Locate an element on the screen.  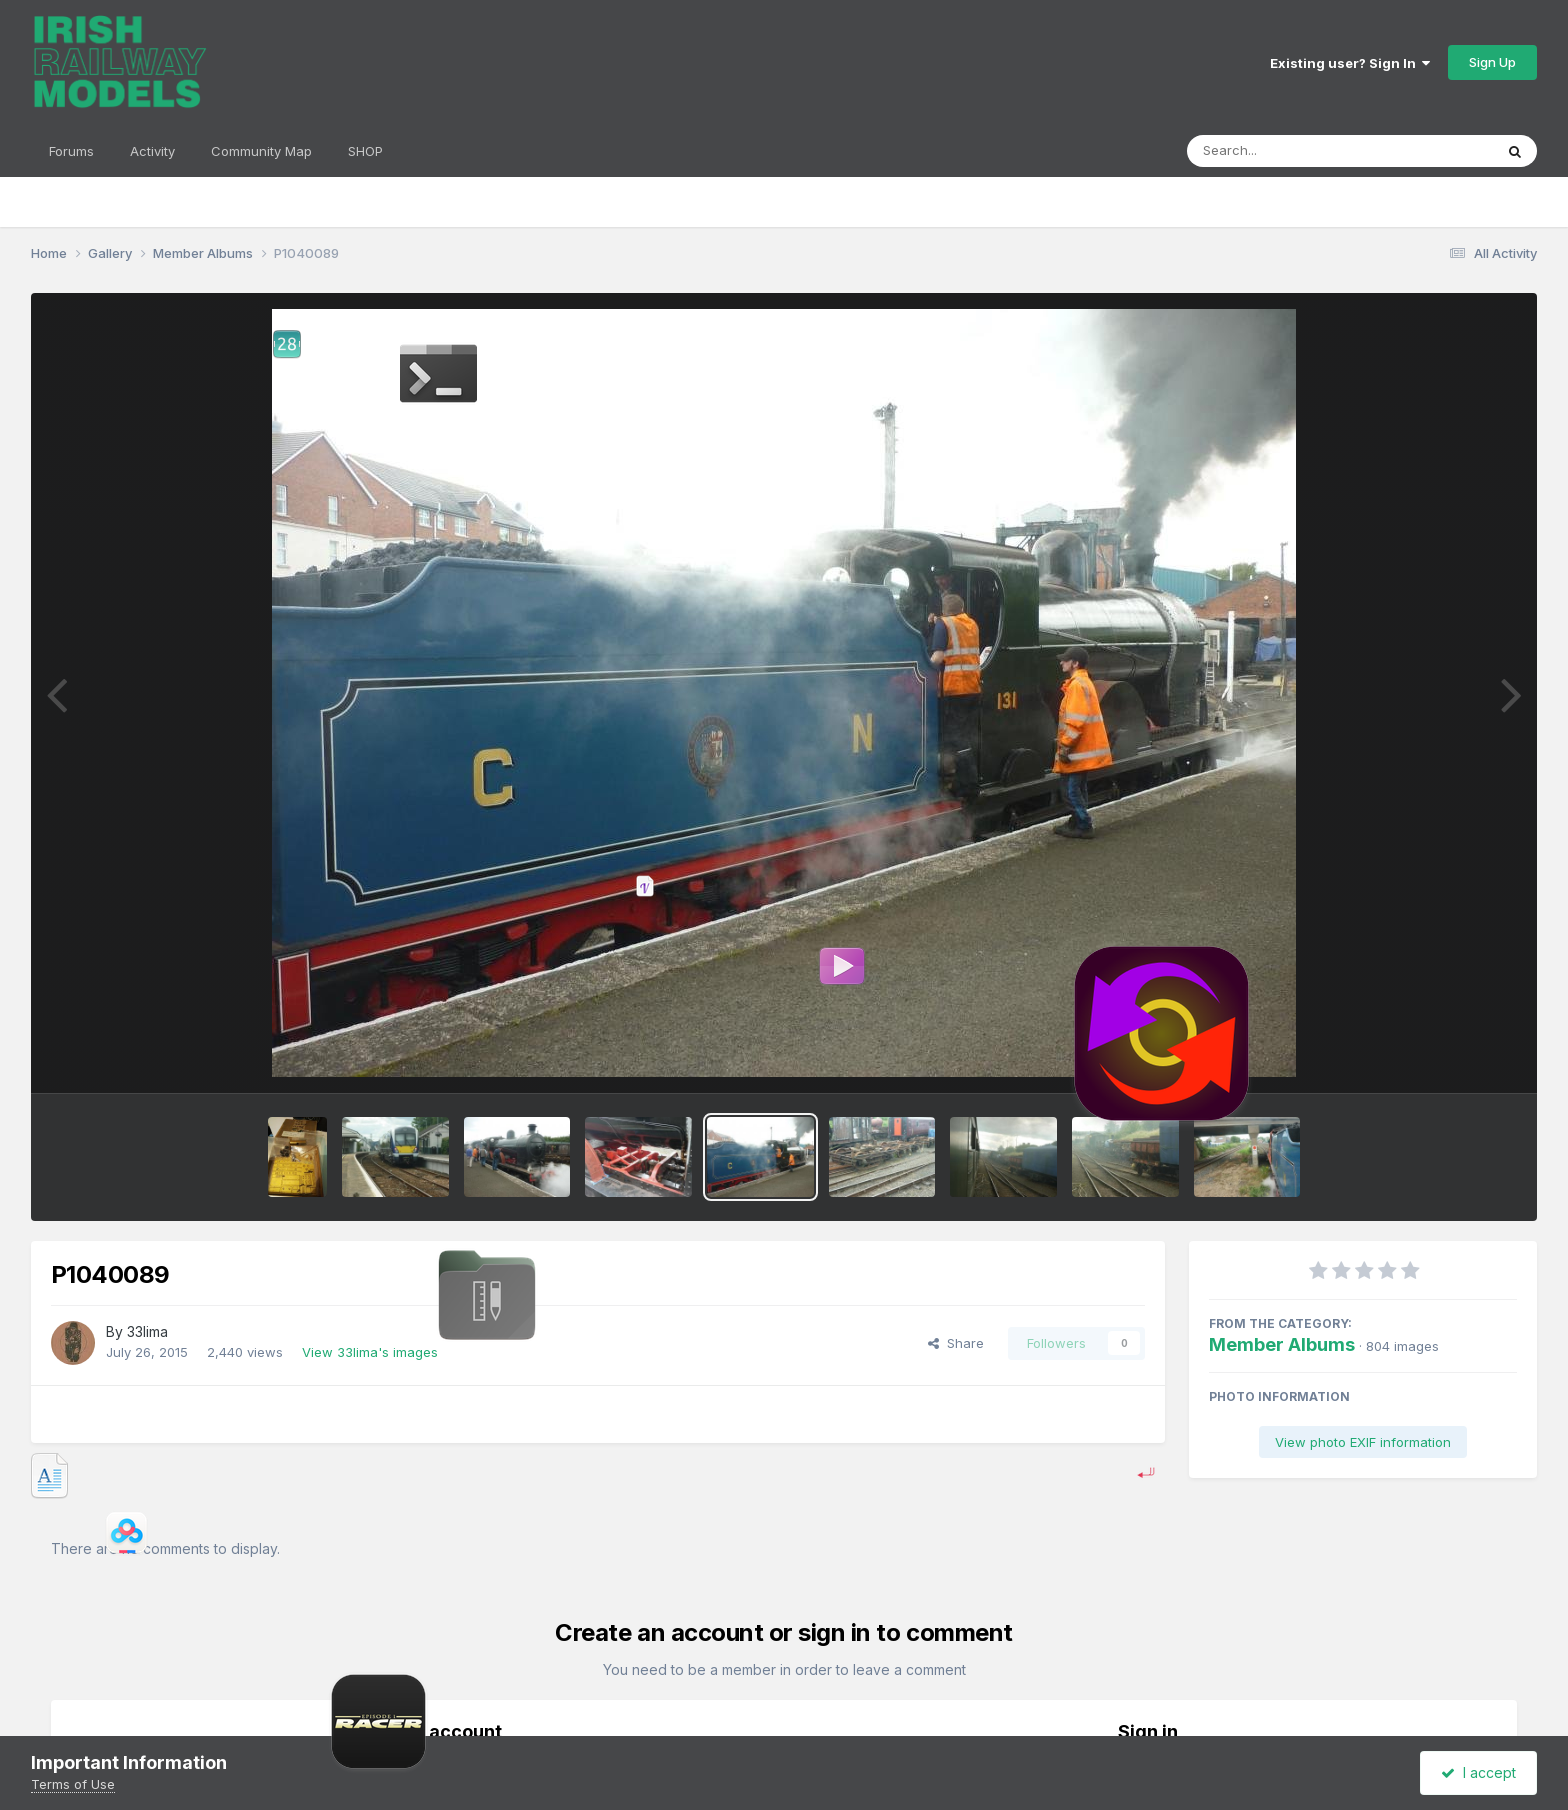
access folder containing document templates is located at coordinates (487, 1295).